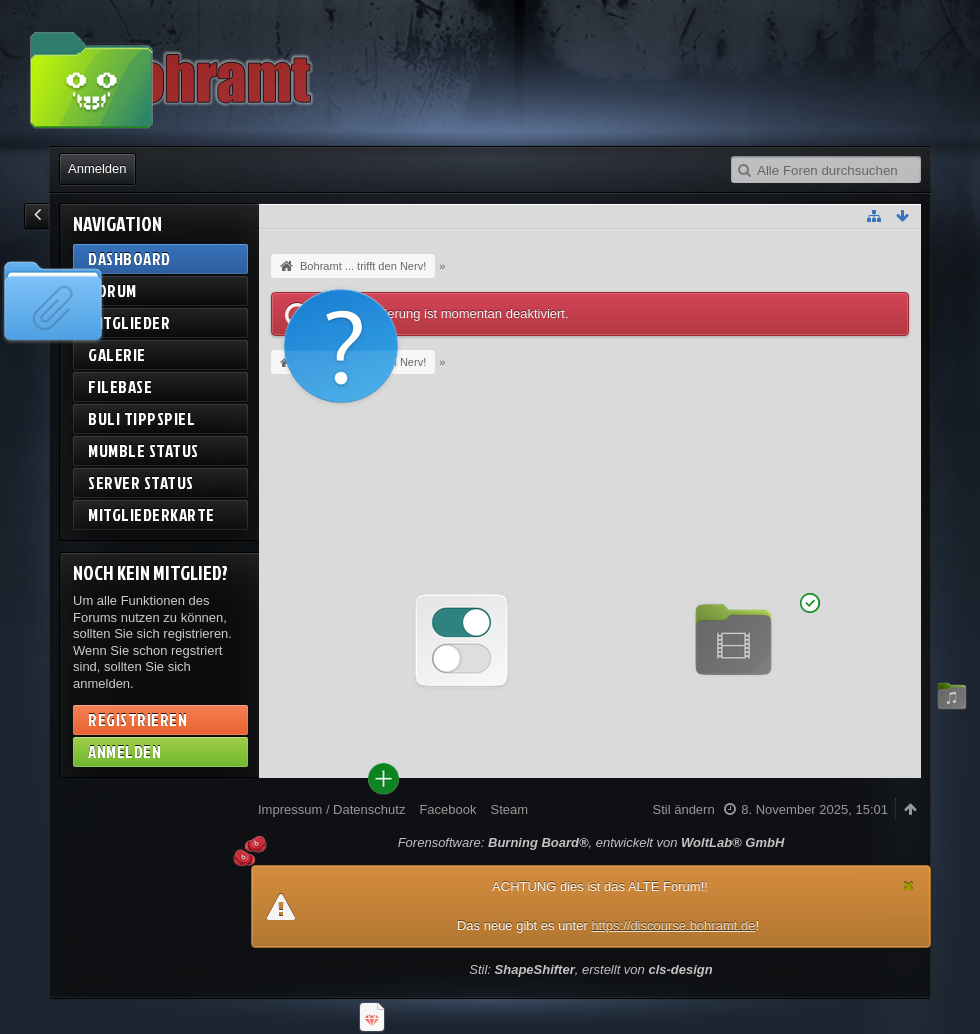 This screenshot has height=1034, width=980. What do you see at coordinates (952, 696) in the screenshot?
I see `open your music folder` at bounding box center [952, 696].